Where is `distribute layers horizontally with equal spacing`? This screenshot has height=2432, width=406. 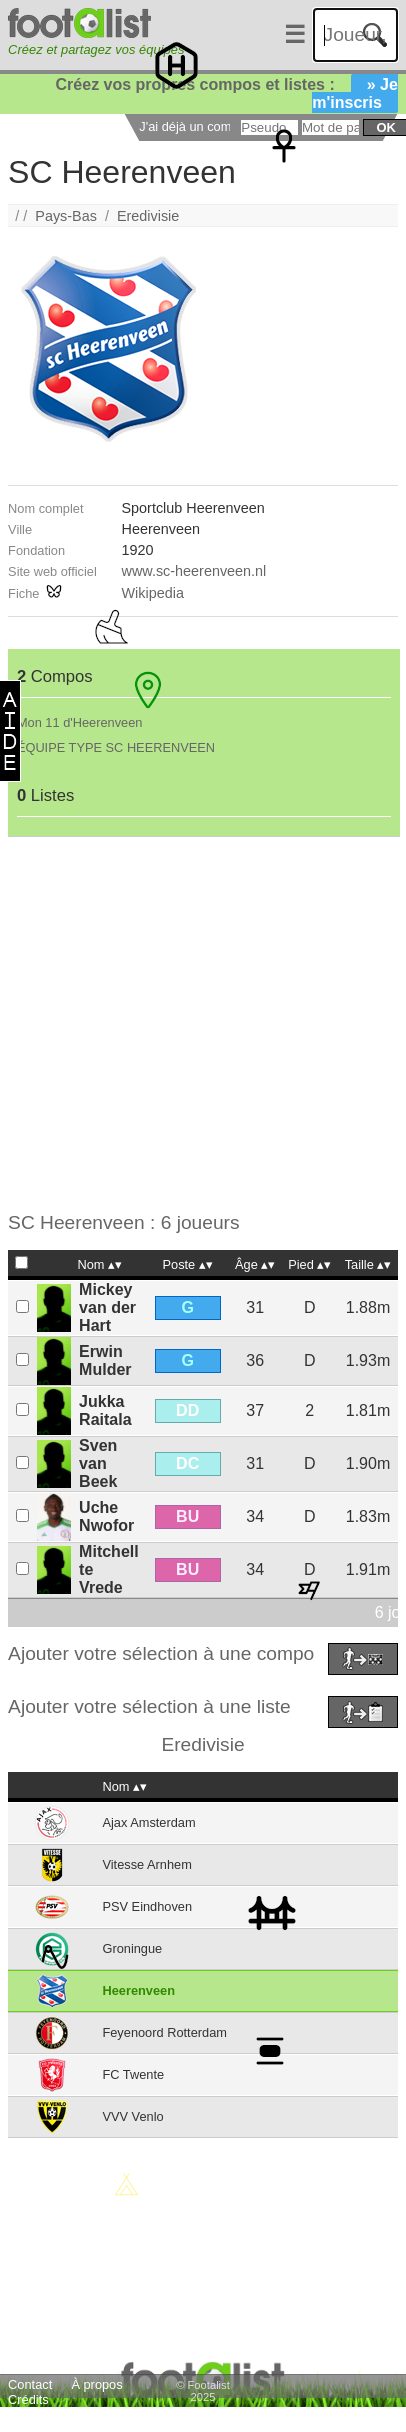
distribute layers horizontally with equal spacing is located at coordinates (270, 2051).